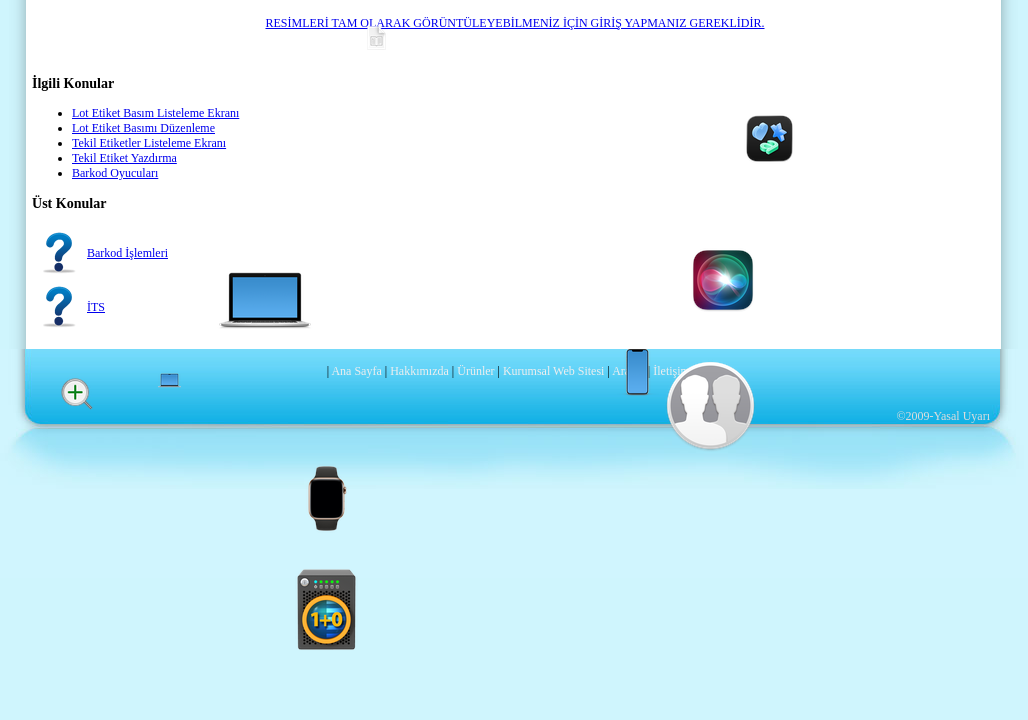 The width and height of the screenshot is (1028, 720). Describe the element at coordinates (710, 405) in the screenshot. I see `manage user groups` at that location.